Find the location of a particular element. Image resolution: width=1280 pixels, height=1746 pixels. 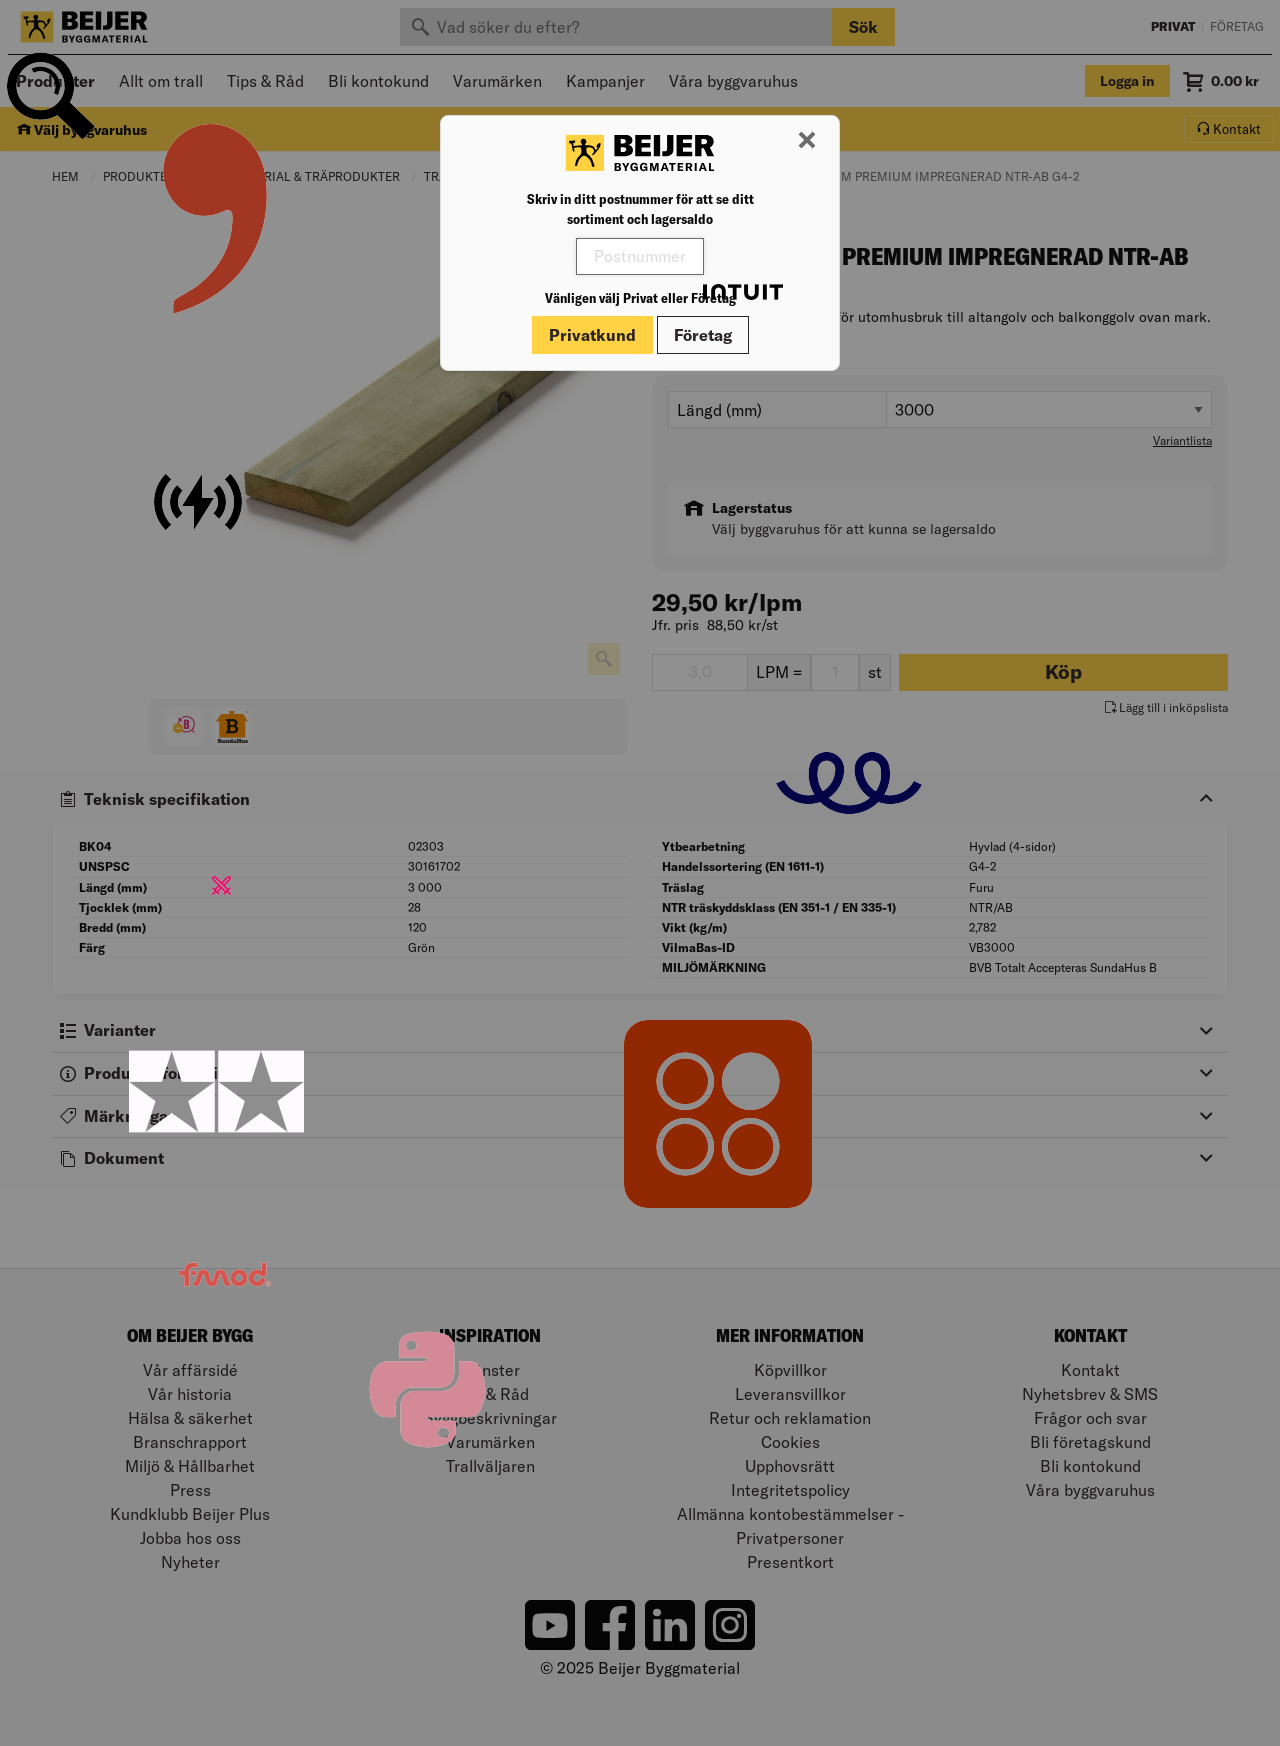

tamiya brand logo is located at coordinates (216, 1091).